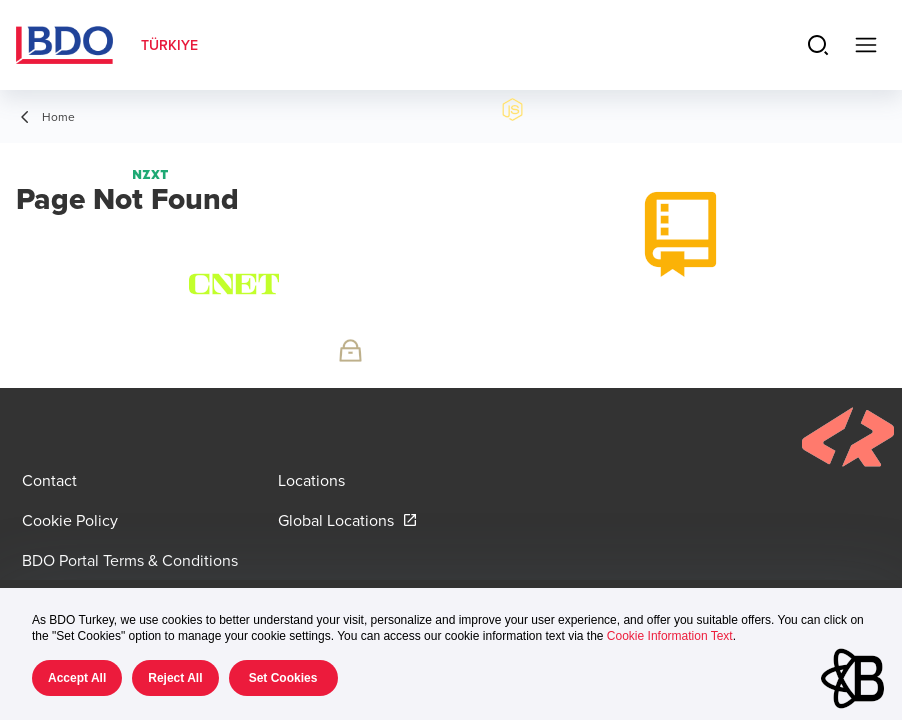 This screenshot has width=902, height=720. What do you see at coordinates (234, 284) in the screenshot?
I see `visit cnet website or app` at bounding box center [234, 284].